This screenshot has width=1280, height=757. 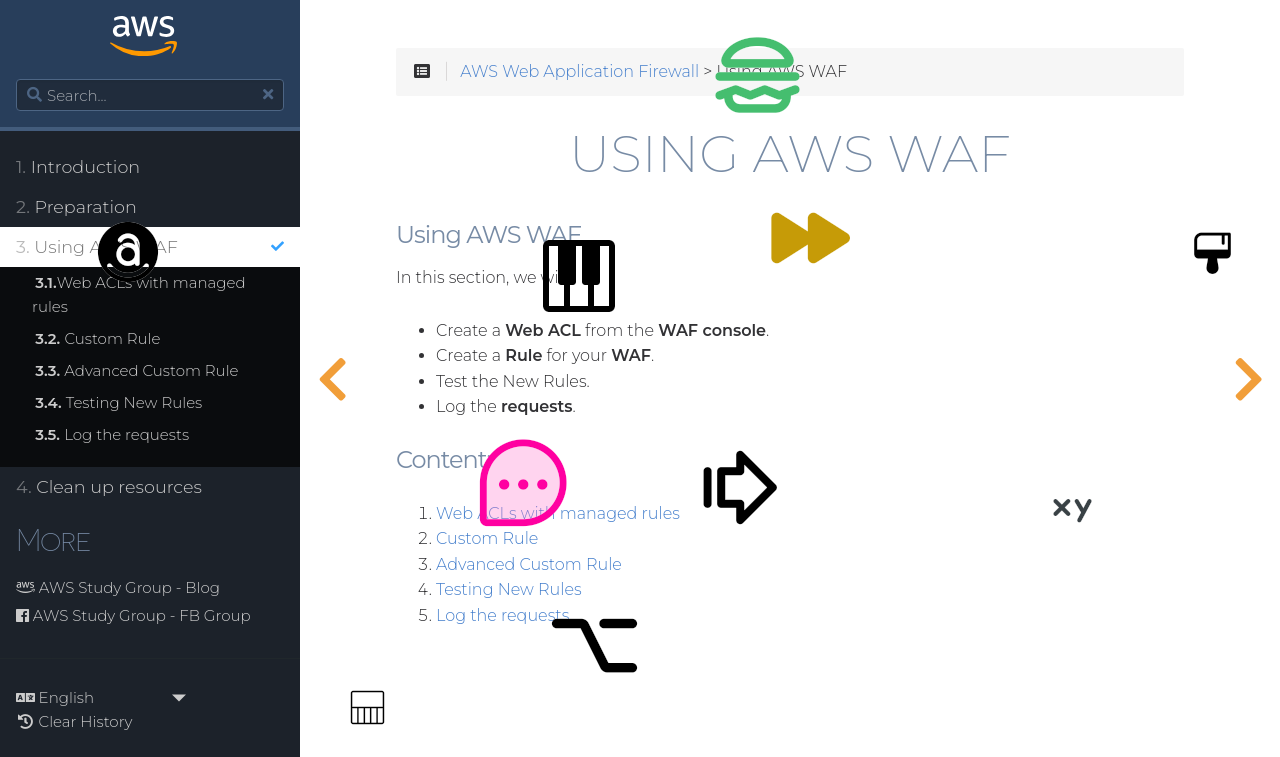 What do you see at coordinates (128, 252) in the screenshot?
I see `open the Amazon app or website` at bounding box center [128, 252].